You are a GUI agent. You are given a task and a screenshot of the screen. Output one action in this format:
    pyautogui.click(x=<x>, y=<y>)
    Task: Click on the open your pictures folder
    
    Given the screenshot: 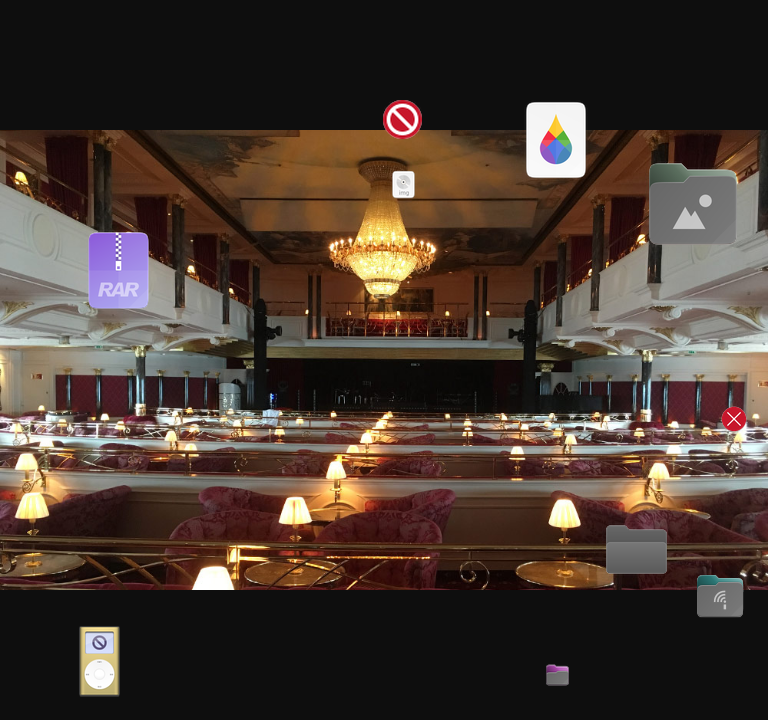 What is the action you would take?
    pyautogui.click(x=693, y=204)
    